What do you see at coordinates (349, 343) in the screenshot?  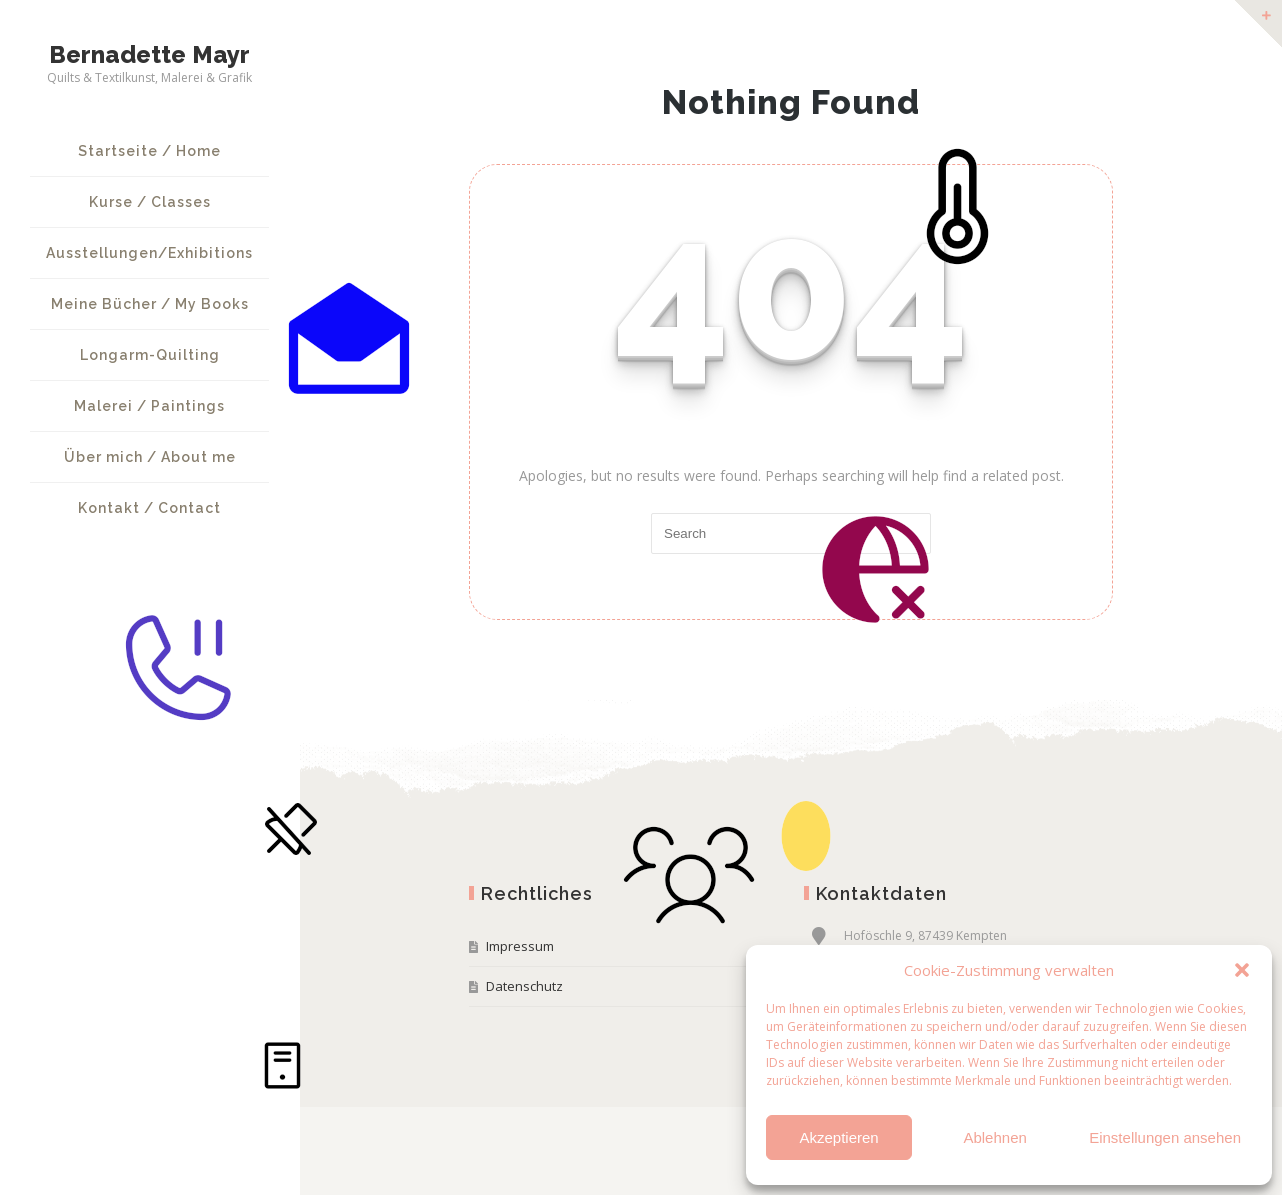 I see `view an opened or read email` at bounding box center [349, 343].